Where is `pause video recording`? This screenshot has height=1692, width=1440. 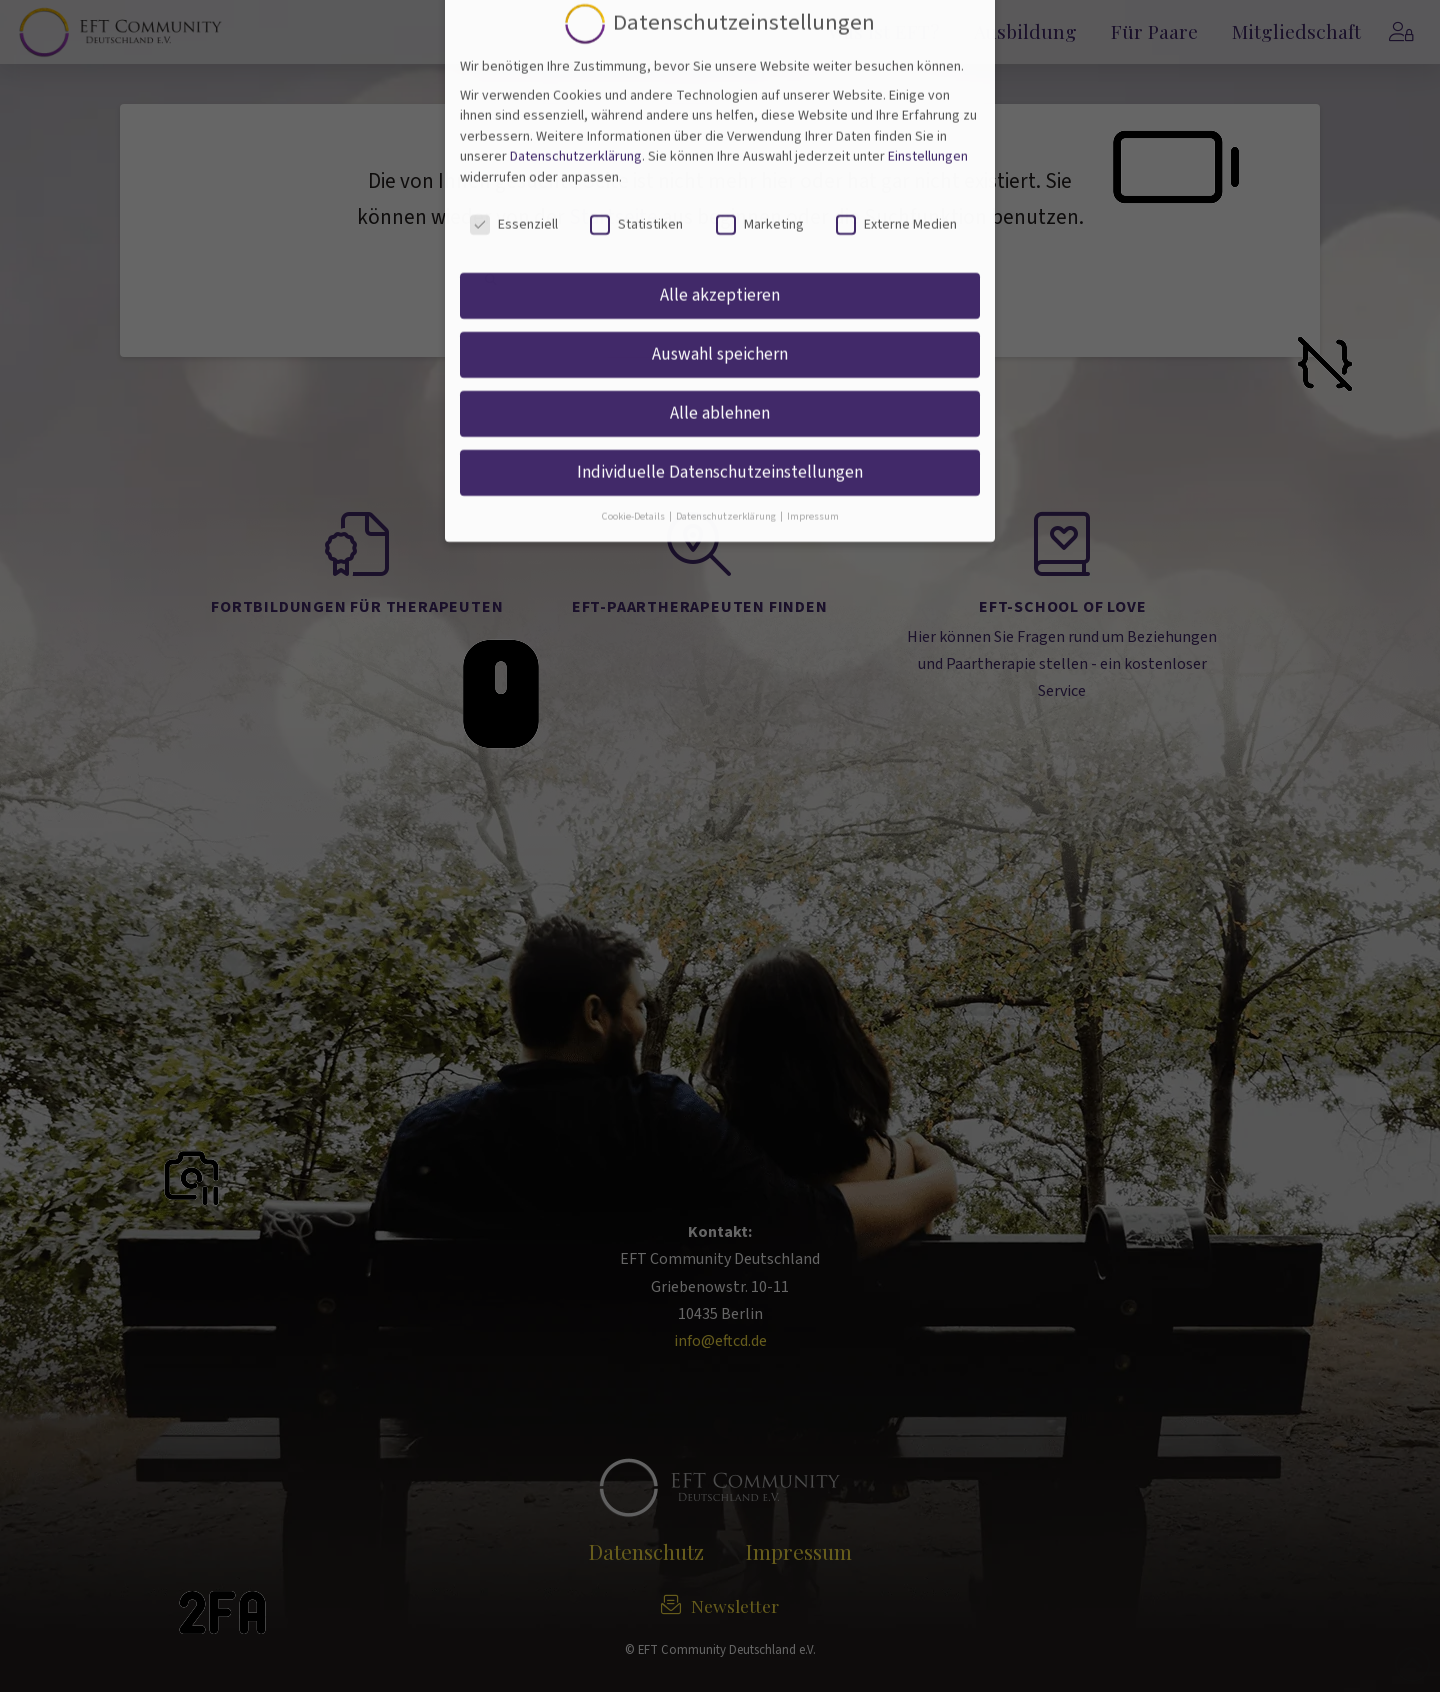 pause video recording is located at coordinates (191, 1175).